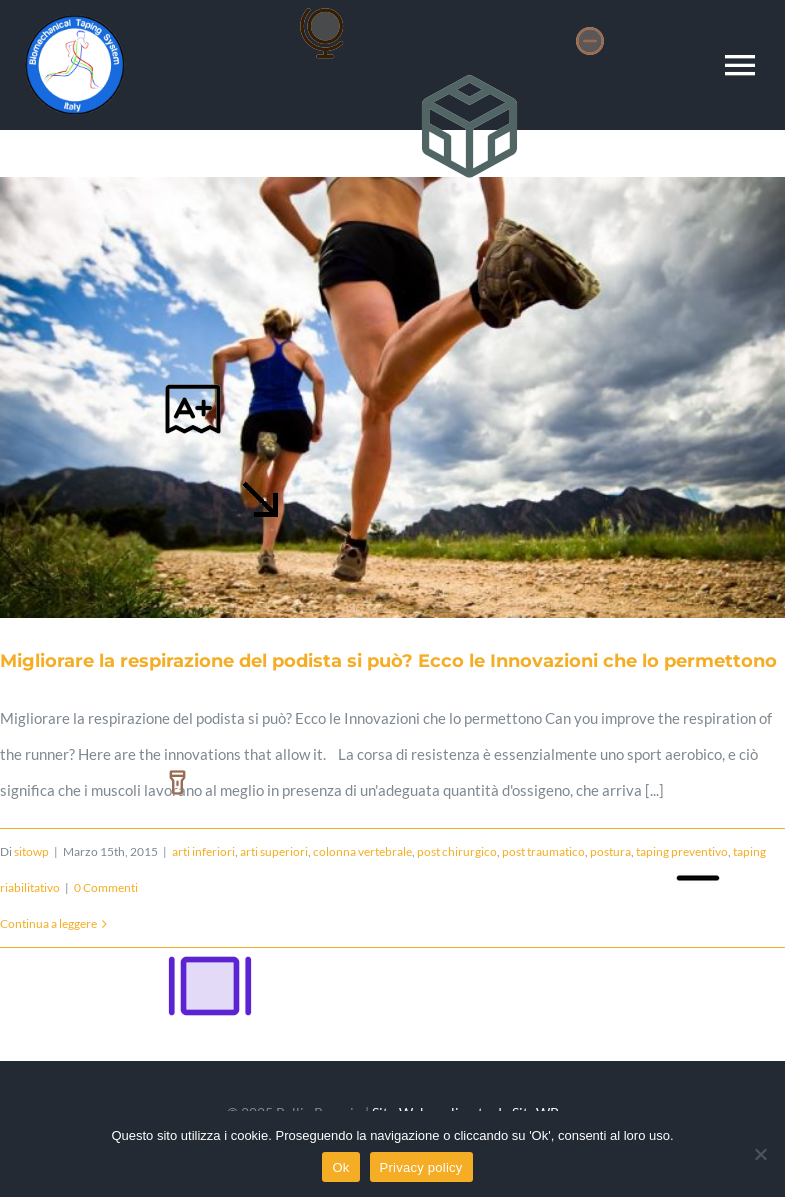 Image resolution: width=785 pixels, height=1197 pixels. Describe the element at coordinates (177, 782) in the screenshot. I see `toggle flashlight on or off` at that location.